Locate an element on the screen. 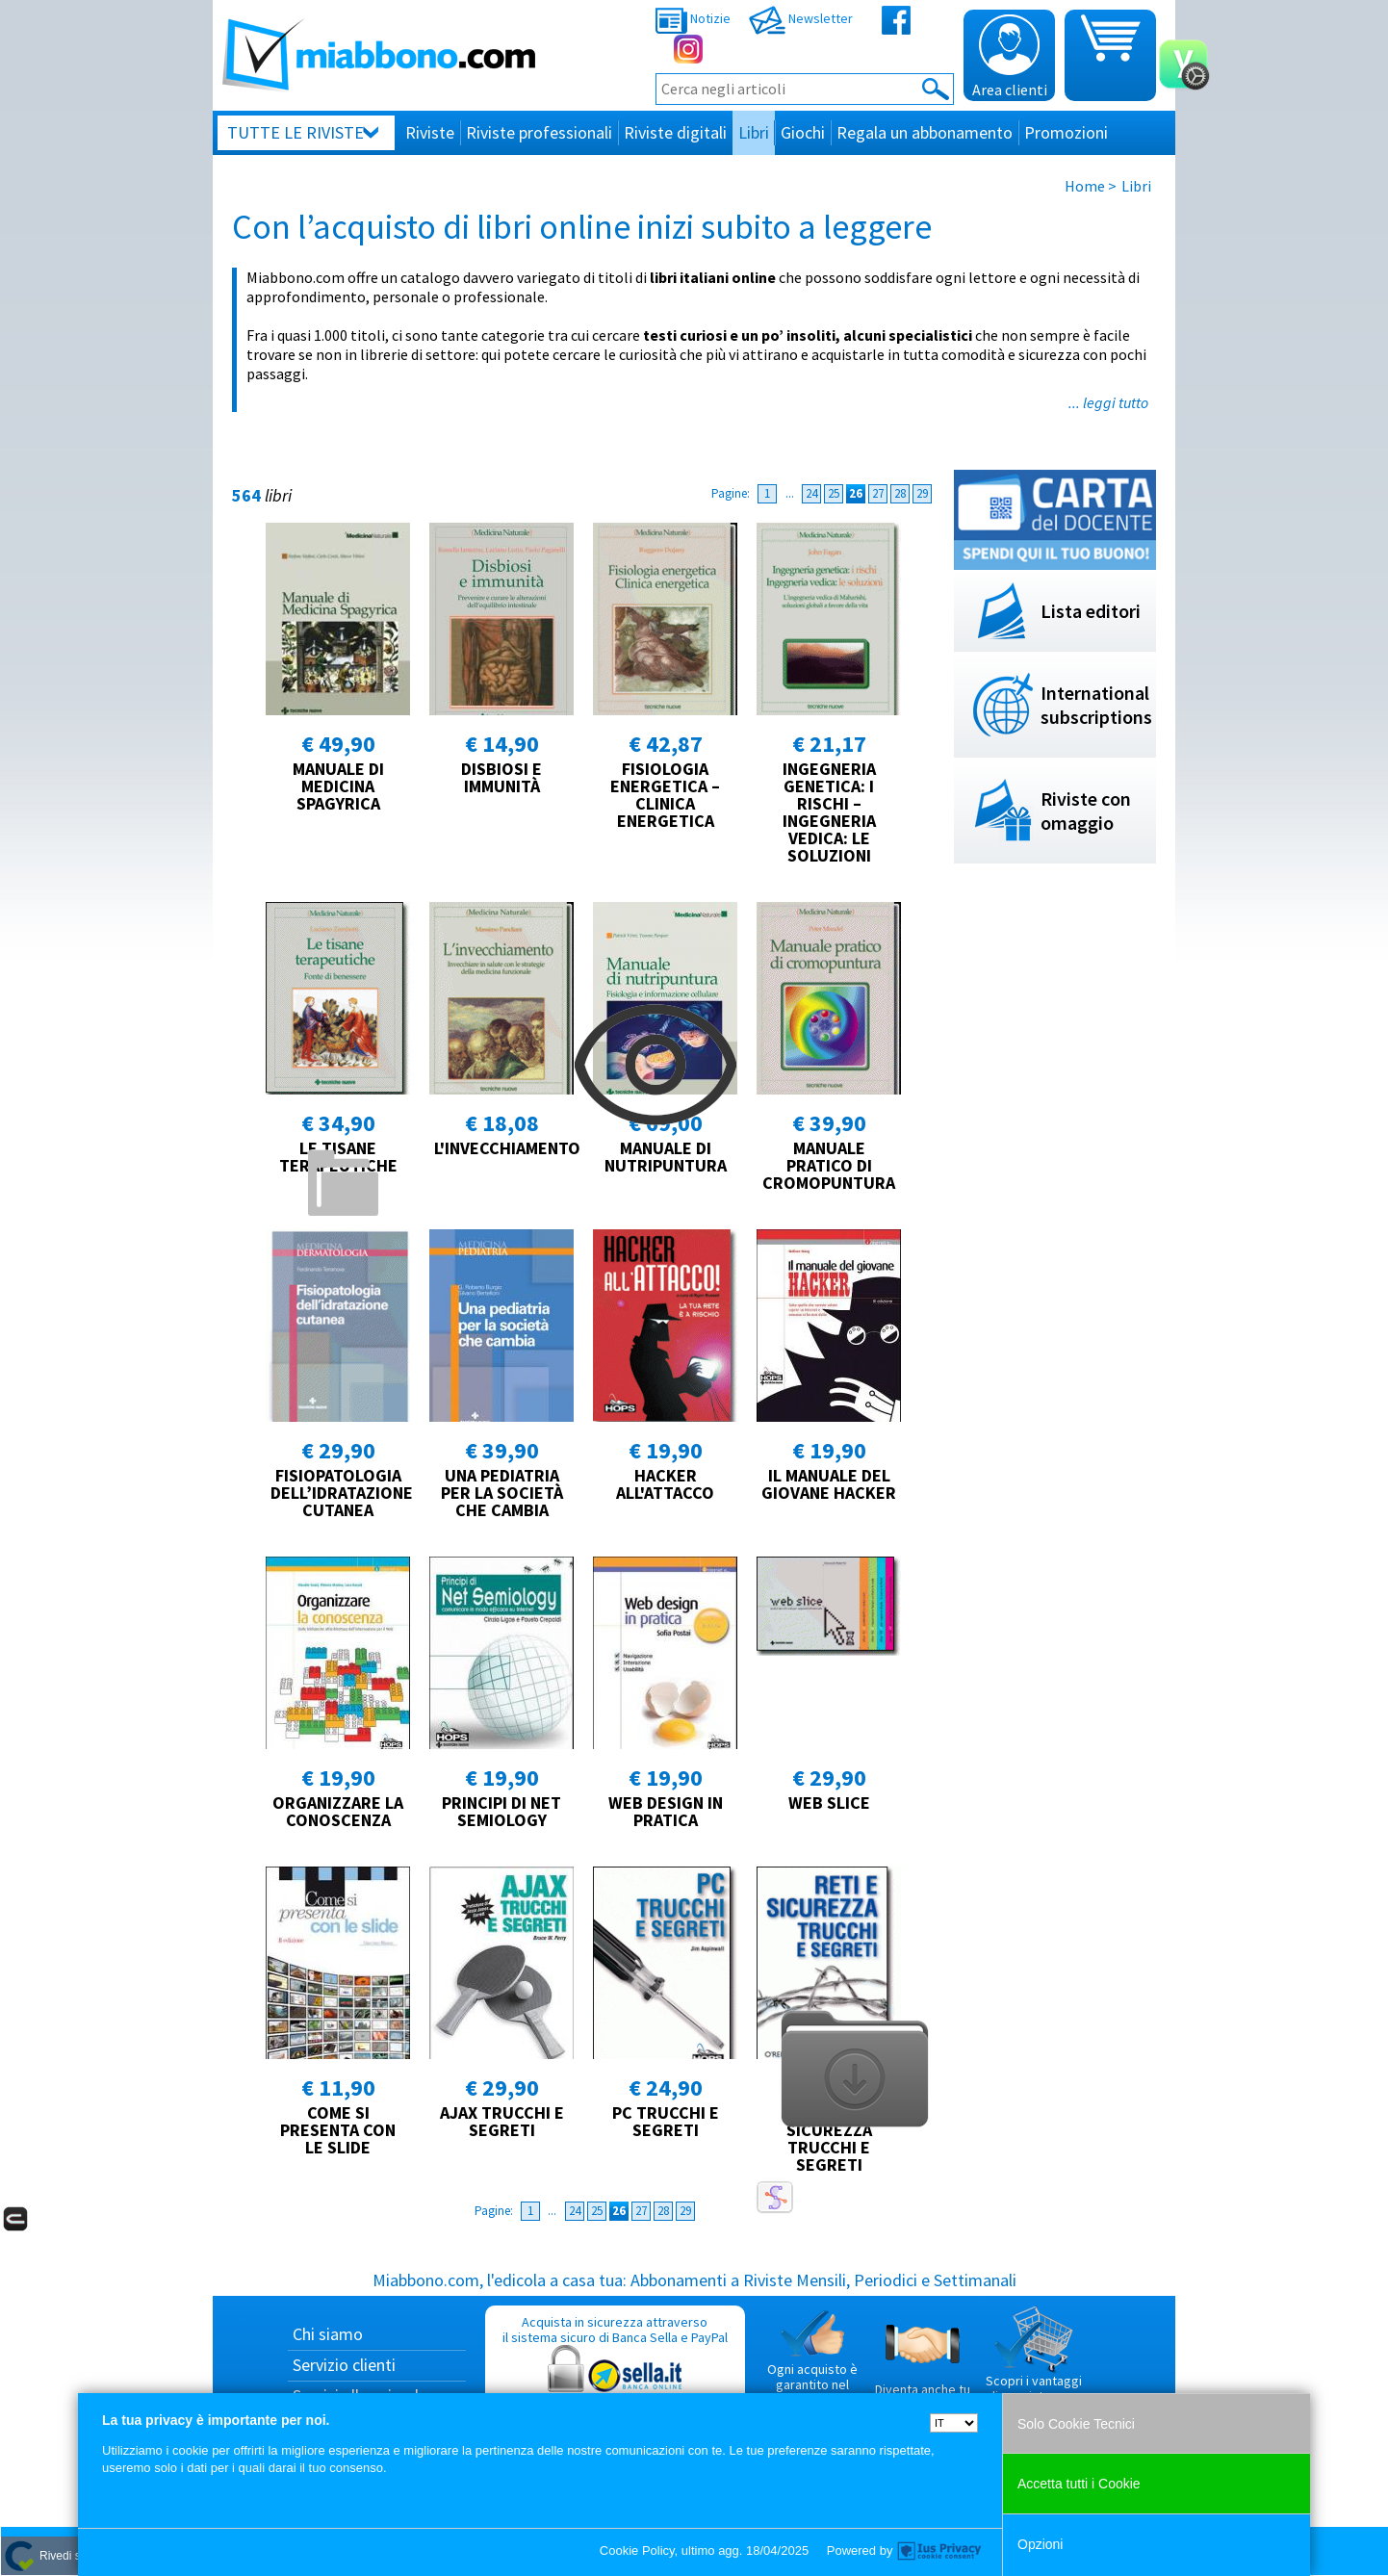  open file browser or documents folder is located at coordinates (343, 1180).